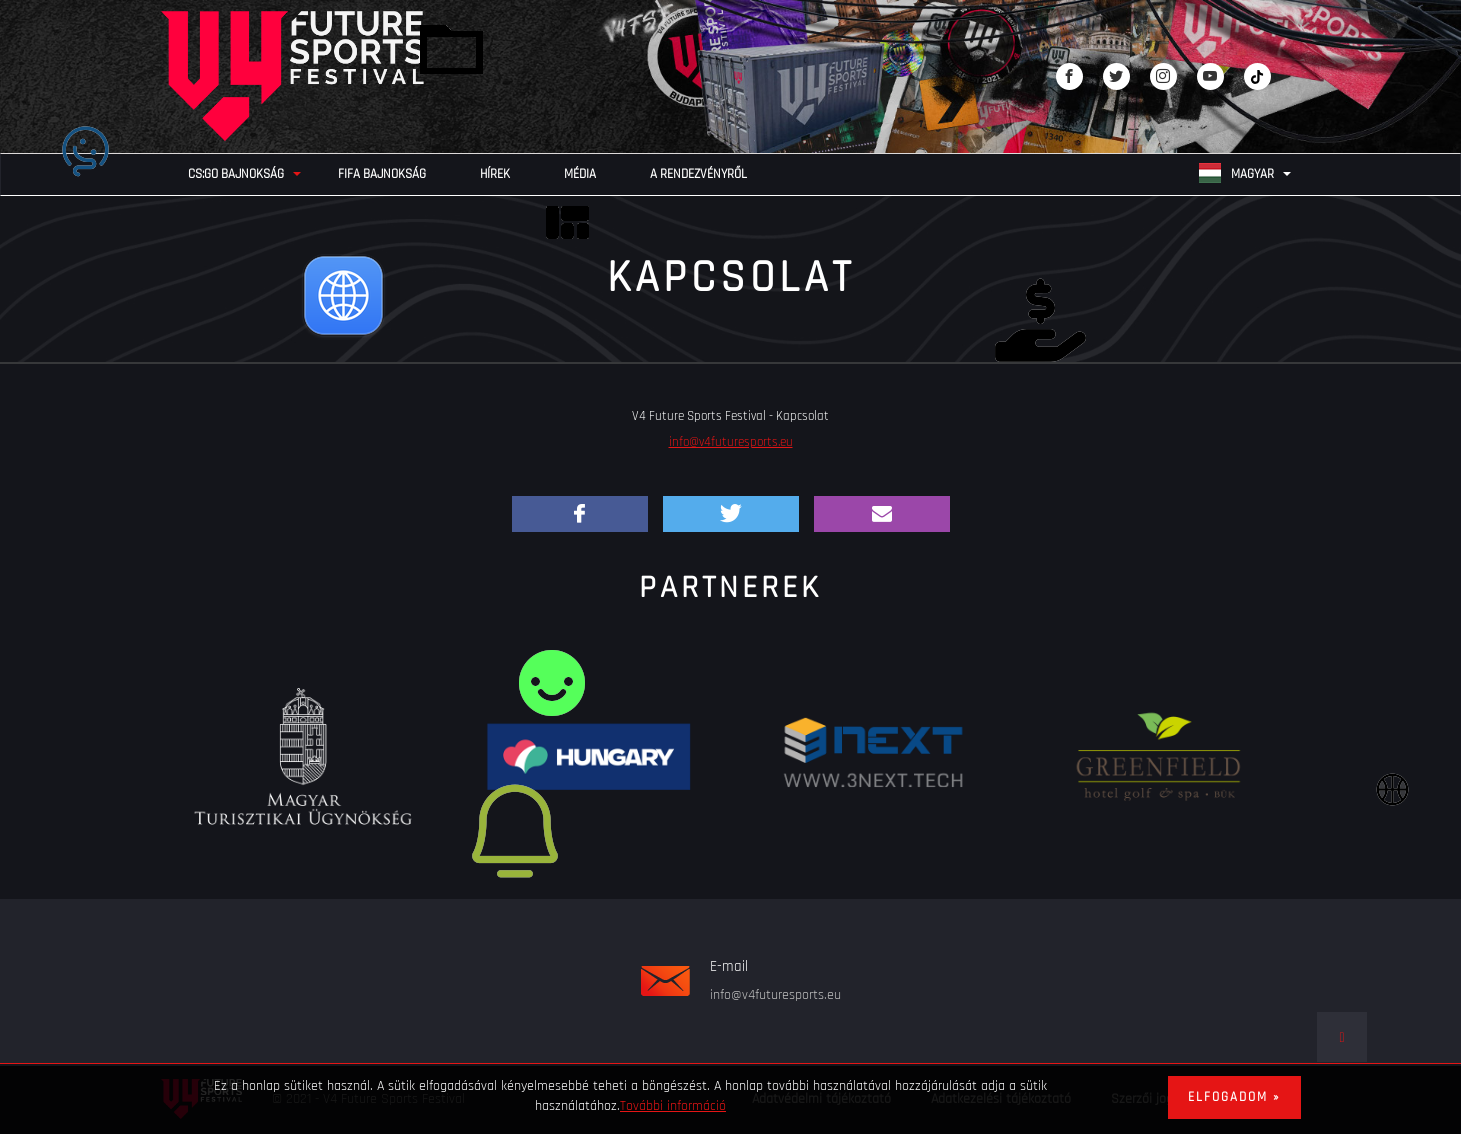 This screenshot has width=1461, height=1134. What do you see at coordinates (1040, 321) in the screenshot?
I see `make a payment or donation` at bounding box center [1040, 321].